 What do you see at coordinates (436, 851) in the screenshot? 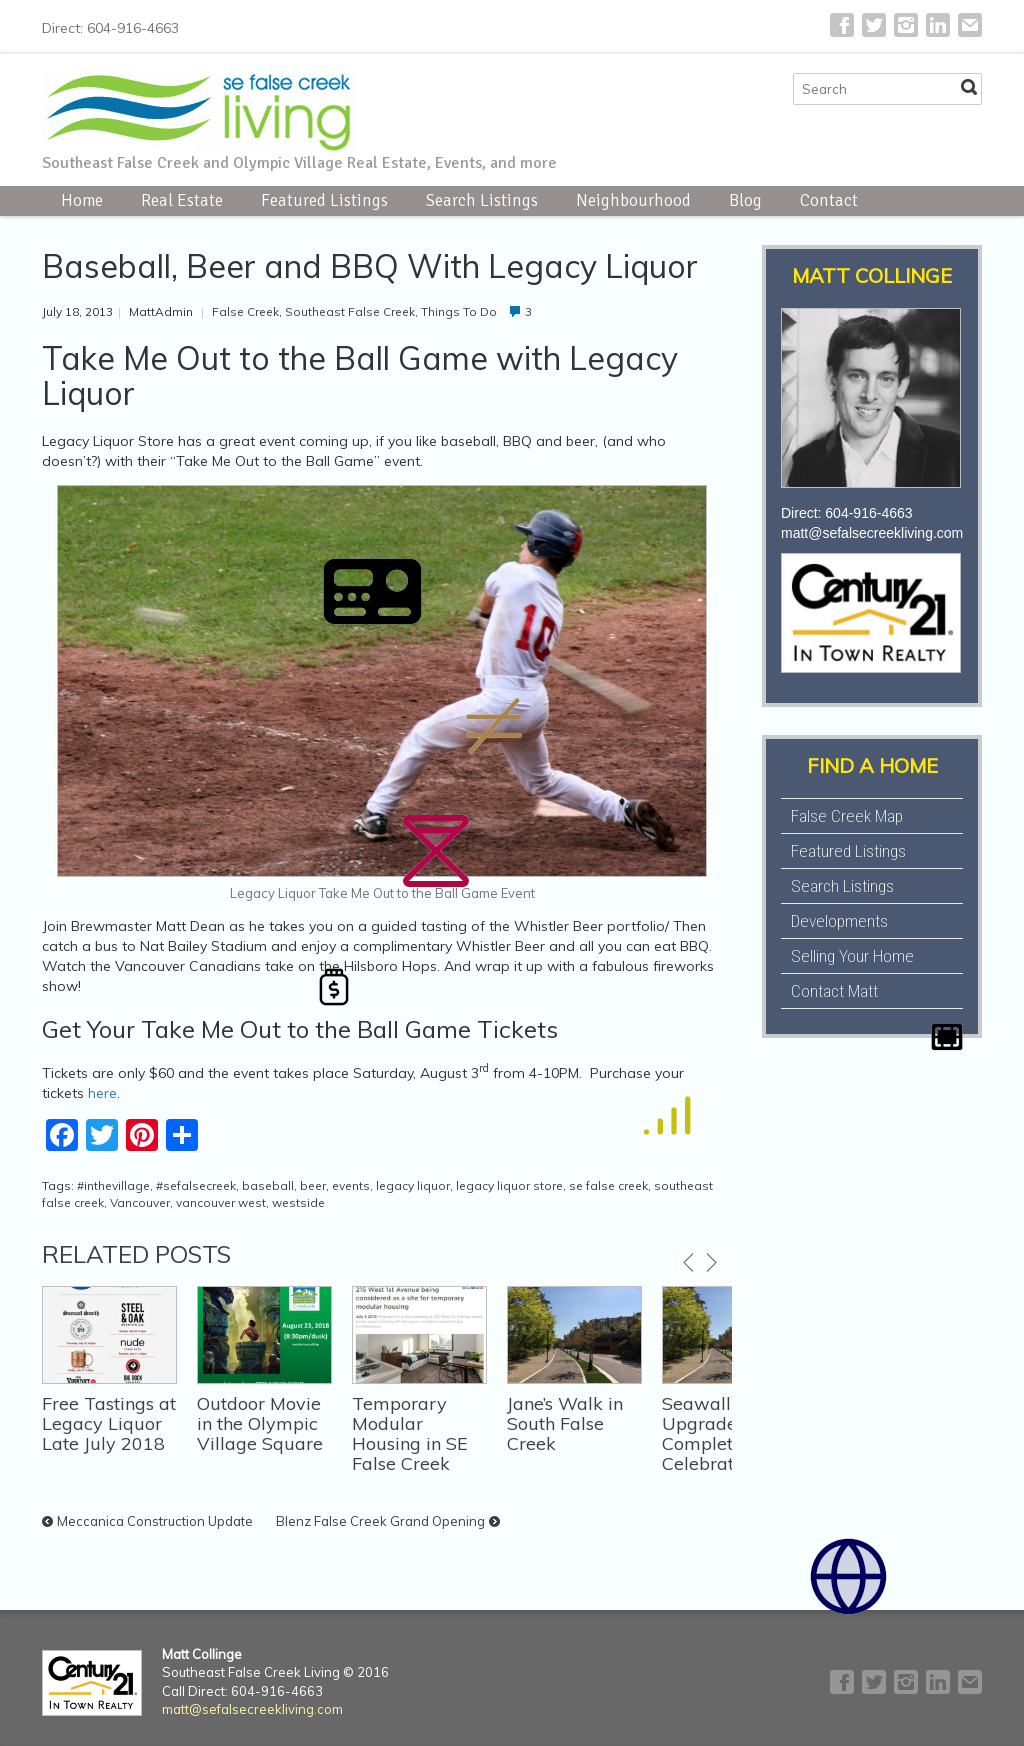
I see `indicates high time remaining on a timer or process` at bounding box center [436, 851].